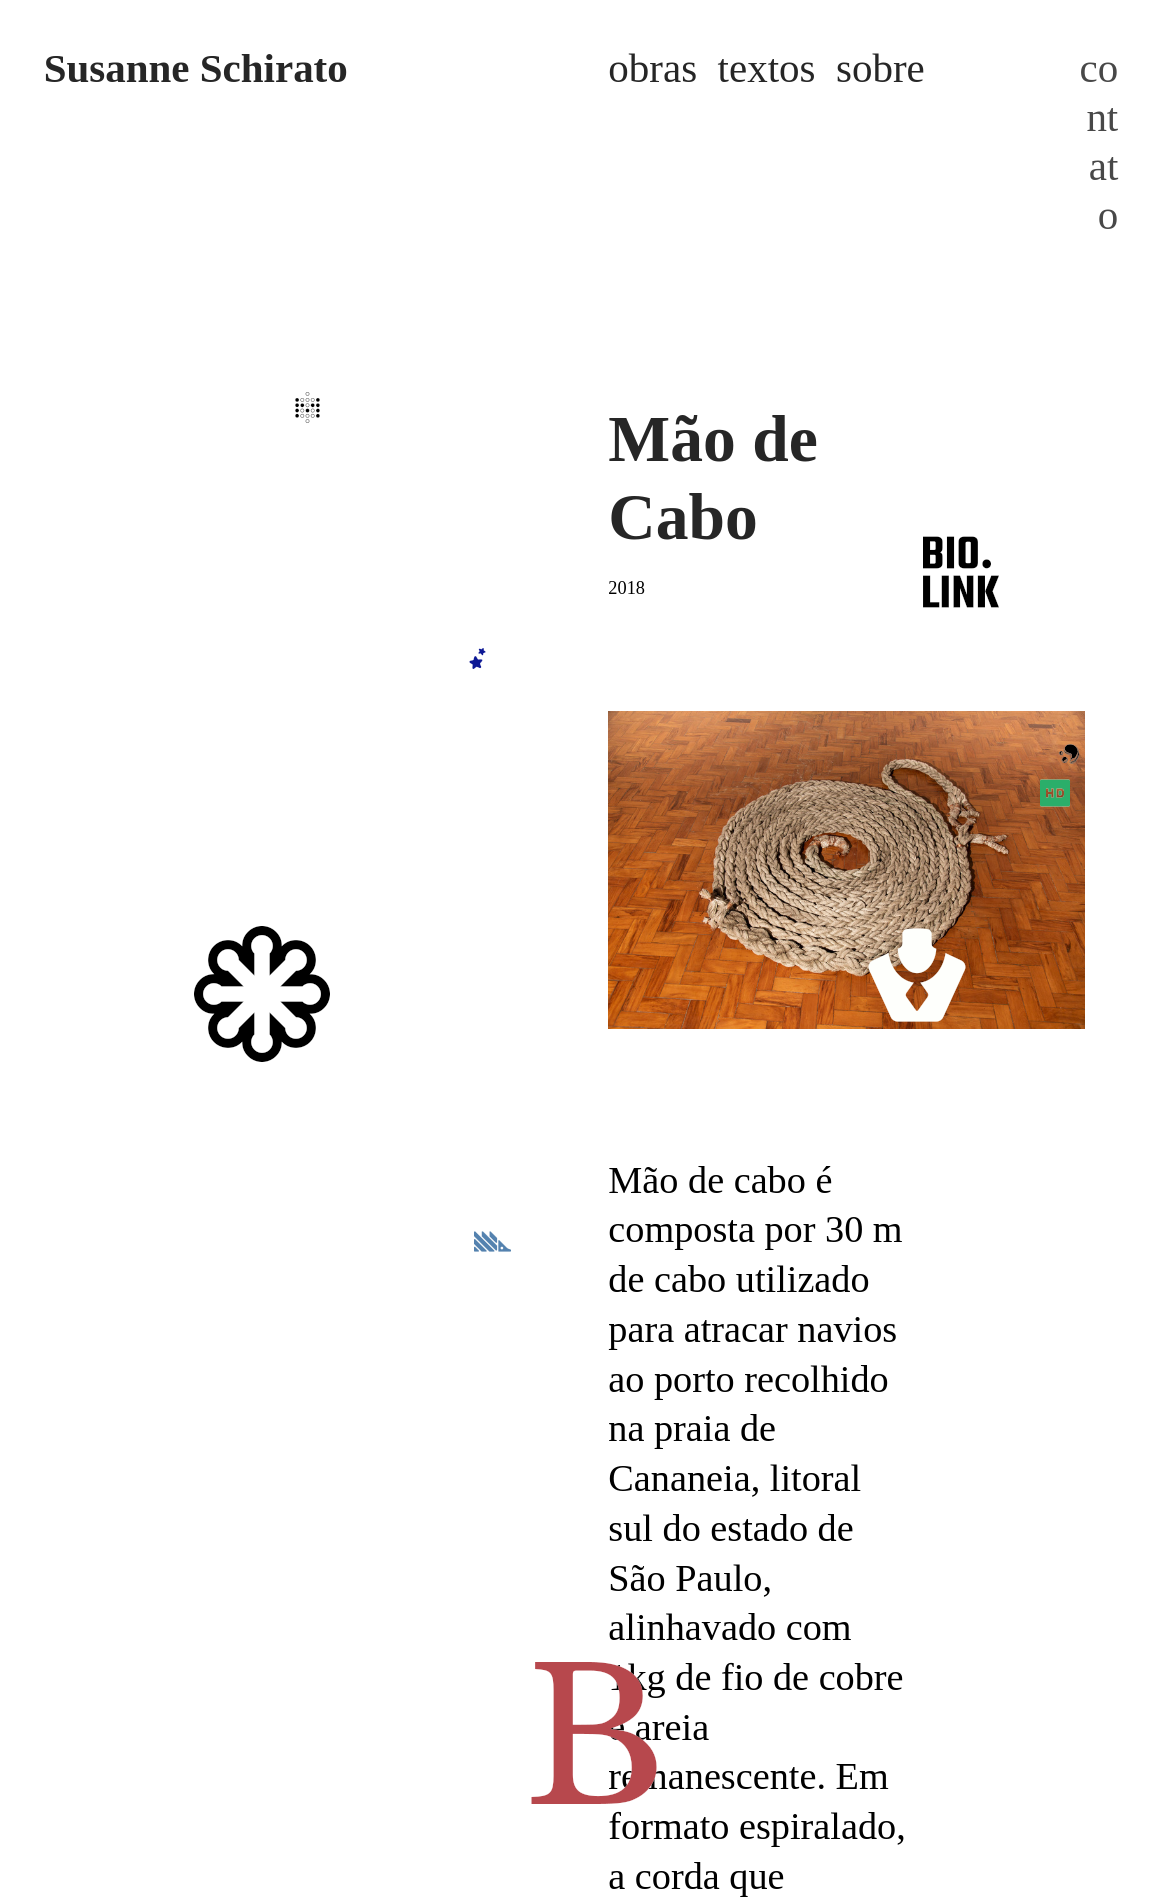 This screenshot has height=1898, width=1162. What do you see at coordinates (1055, 793) in the screenshot?
I see `indicates high definition video quality` at bounding box center [1055, 793].